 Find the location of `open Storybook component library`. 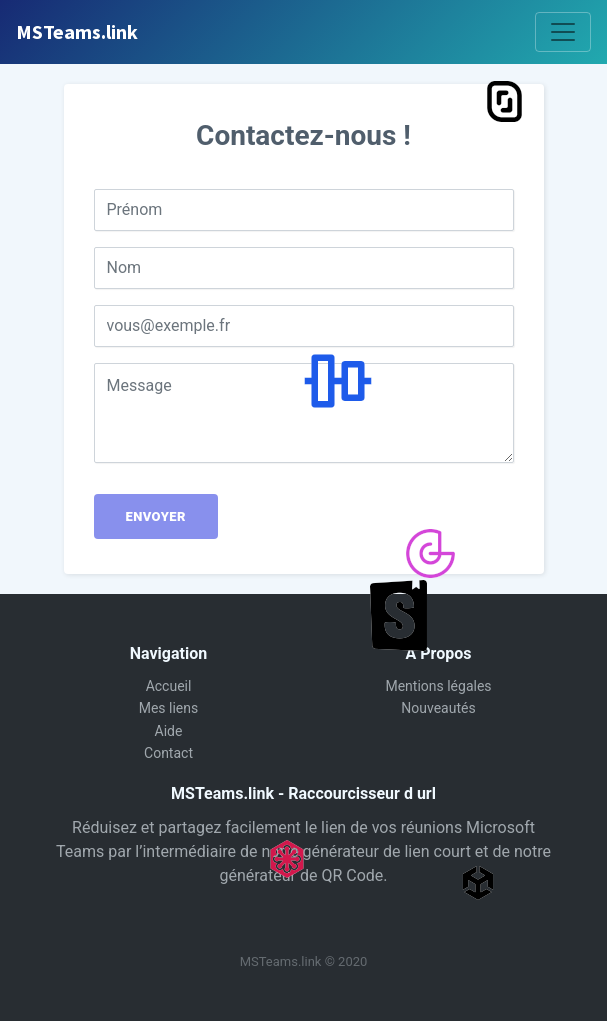

open Storybook component library is located at coordinates (398, 615).